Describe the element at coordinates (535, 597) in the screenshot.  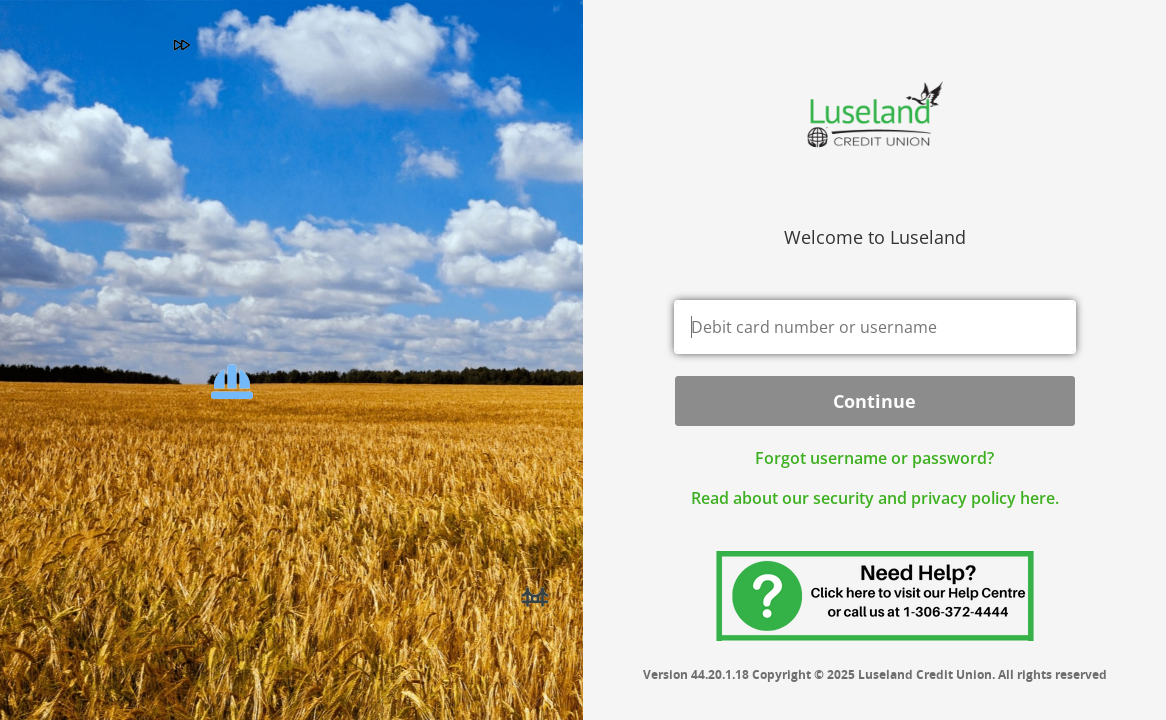
I see `view bridge or overpass information` at that location.